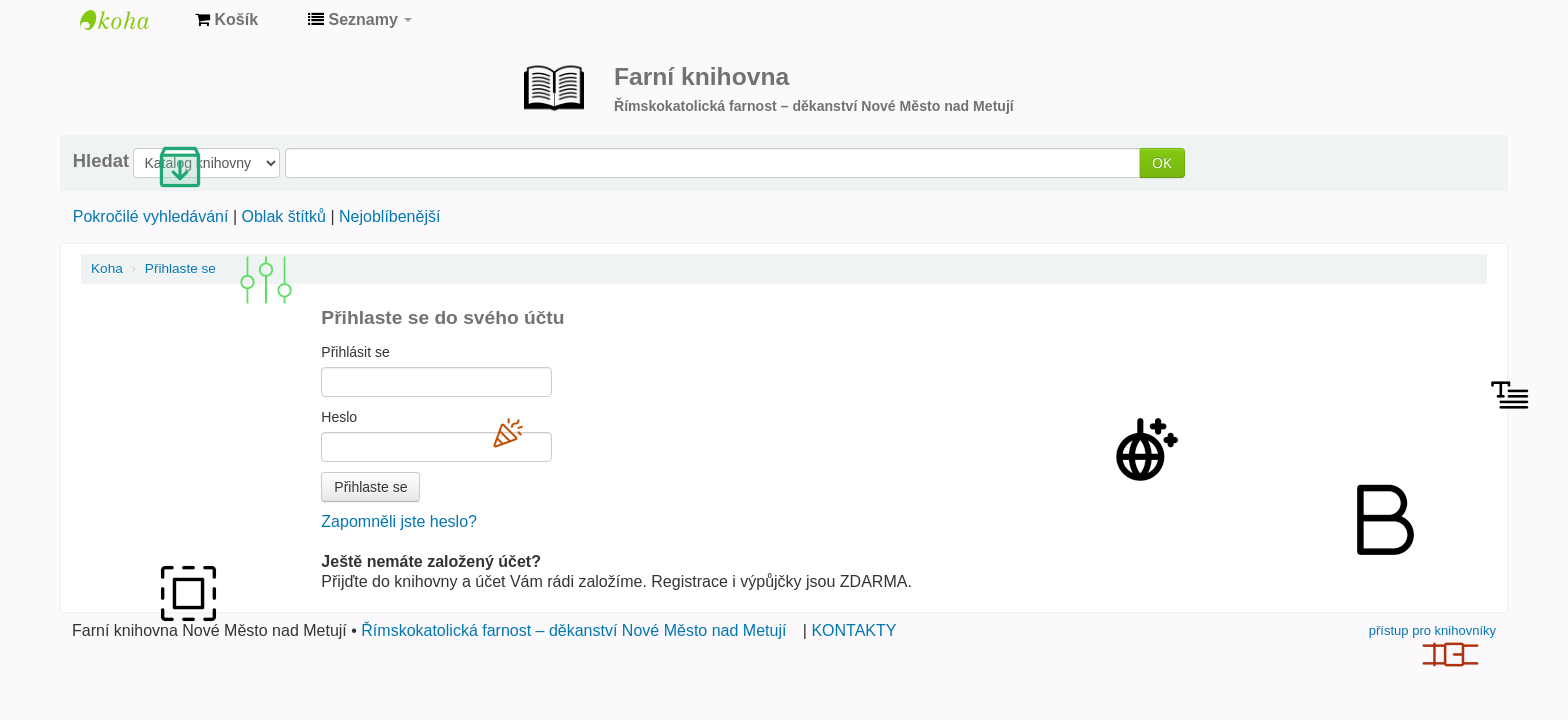 The image size is (1568, 720). What do you see at coordinates (1380, 521) in the screenshot?
I see `apply bold formatting to selected text` at bounding box center [1380, 521].